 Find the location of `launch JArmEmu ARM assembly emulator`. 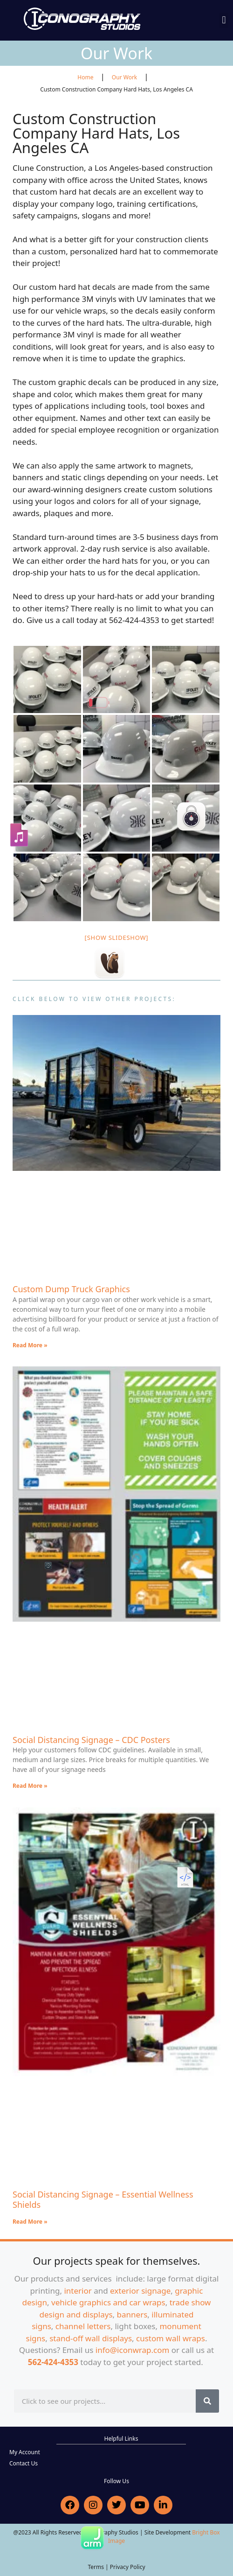

launch JArmEmu ARM assembly emulator is located at coordinates (92, 2538).